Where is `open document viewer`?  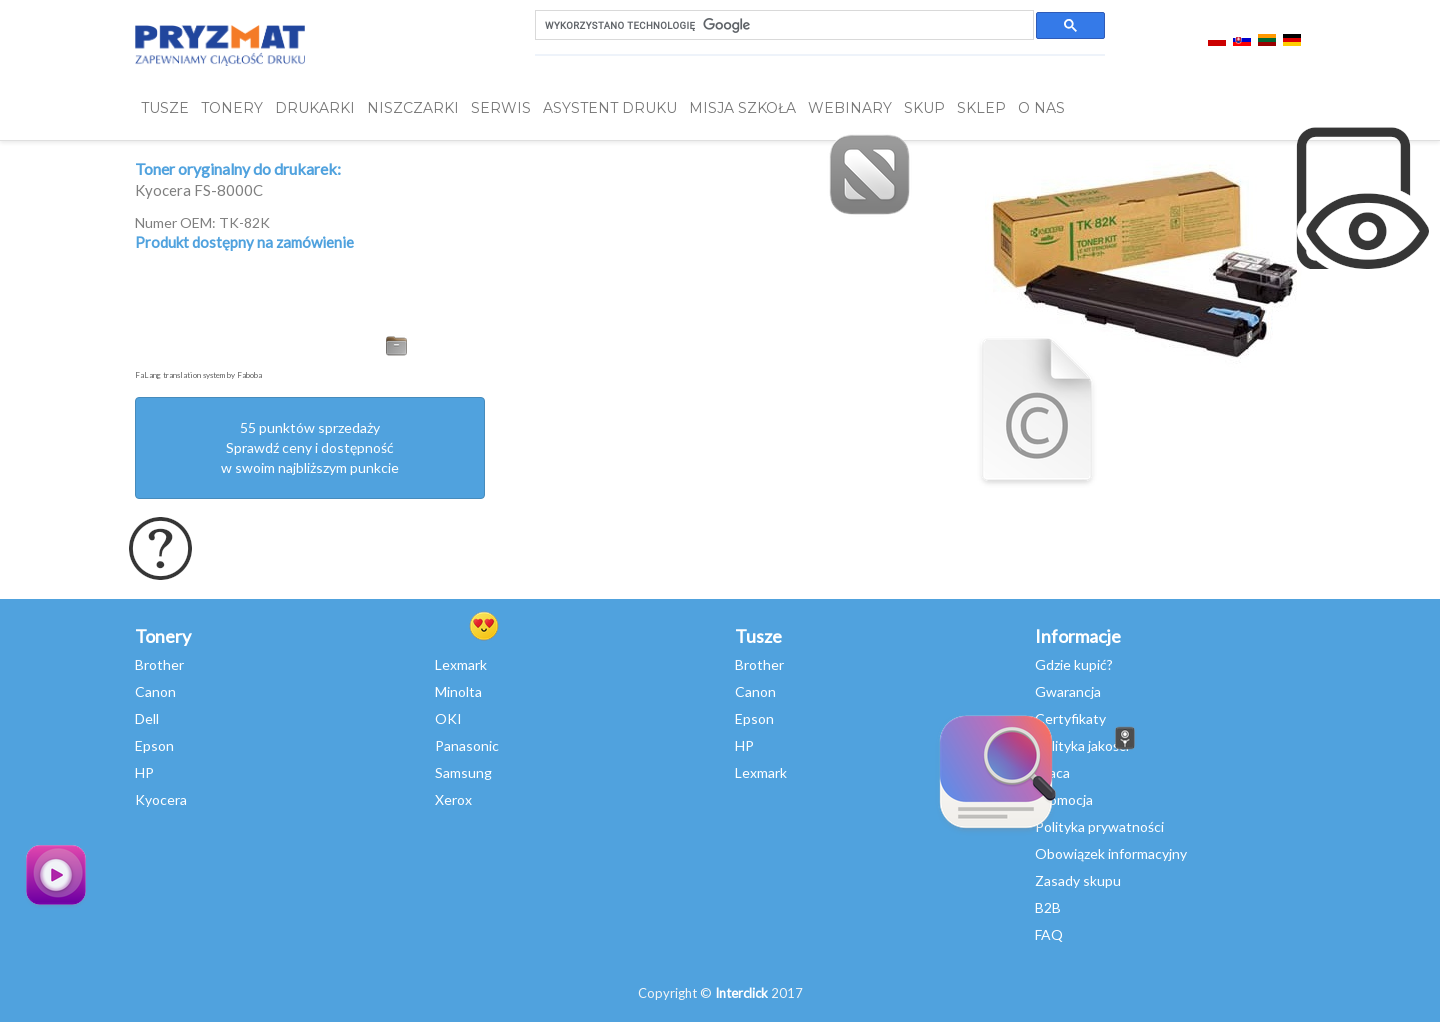
open document viewer is located at coordinates (1353, 193).